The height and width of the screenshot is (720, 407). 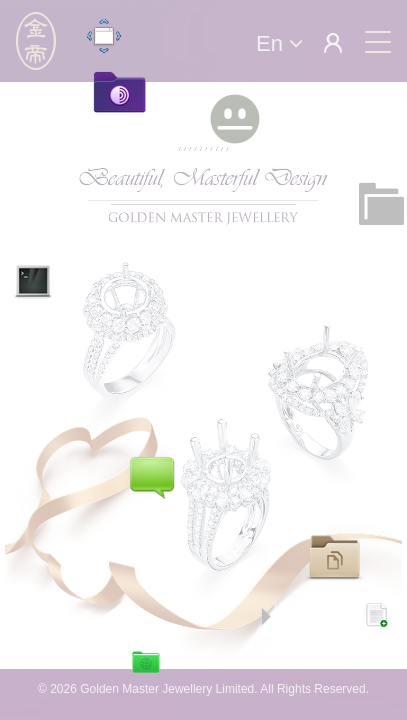 What do you see at coordinates (146, 662) in the screenshot?
I see `folder containing html web files` at bounding box center [146, 662].